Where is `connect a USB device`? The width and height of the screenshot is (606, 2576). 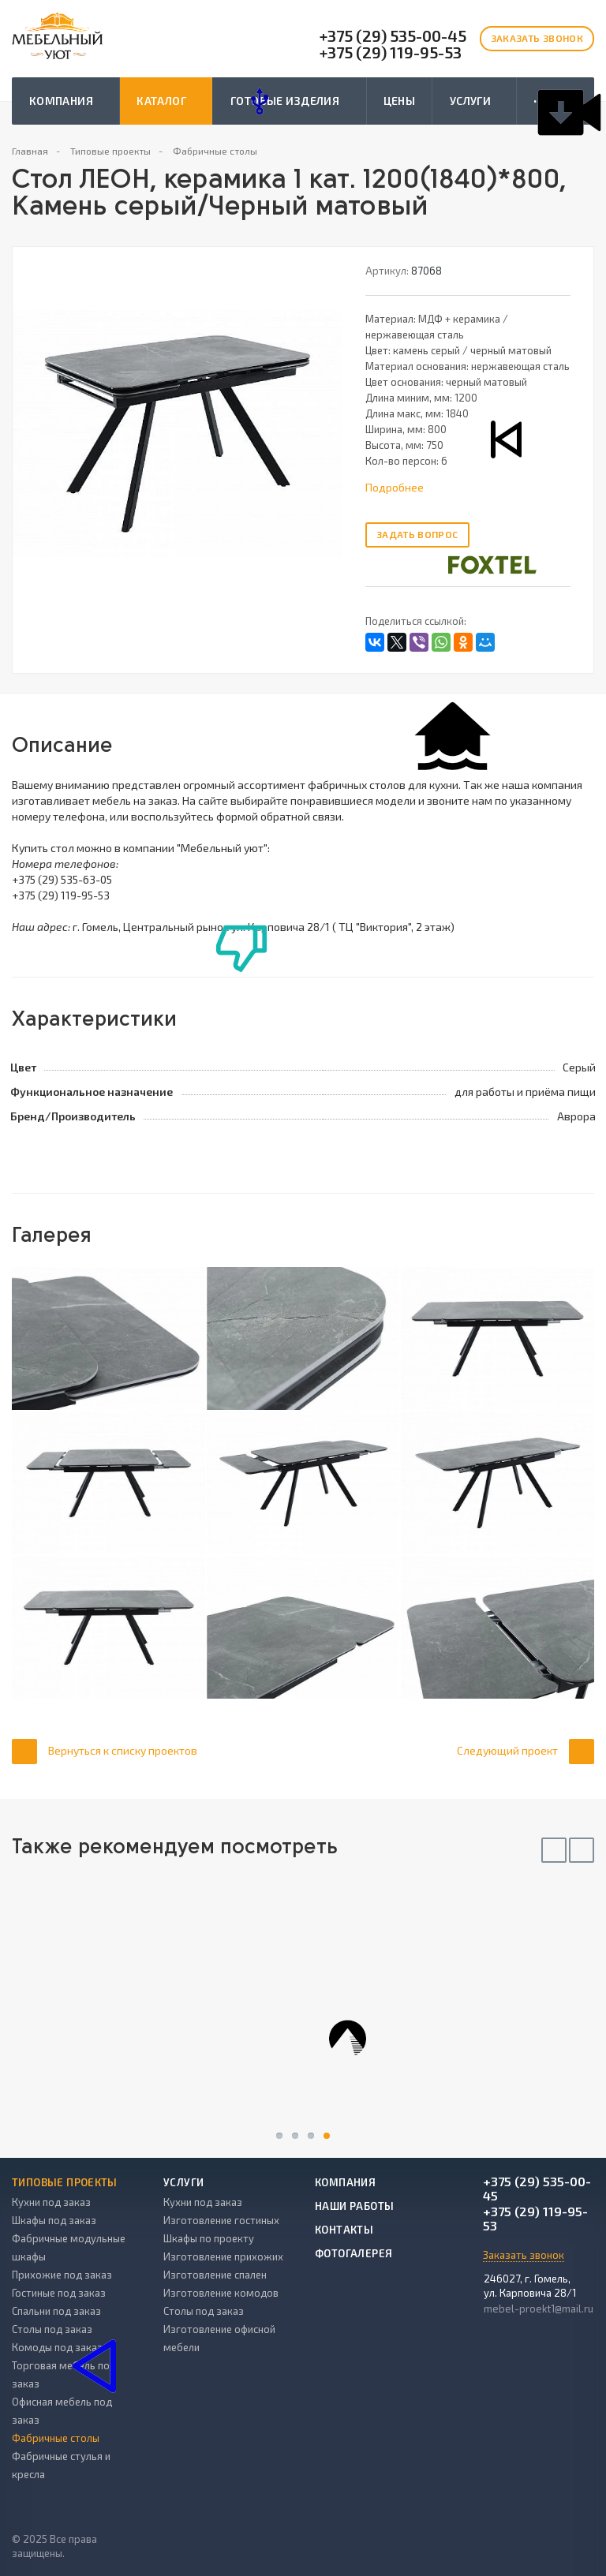 connect a USB device is located at coordinates (260, 101).